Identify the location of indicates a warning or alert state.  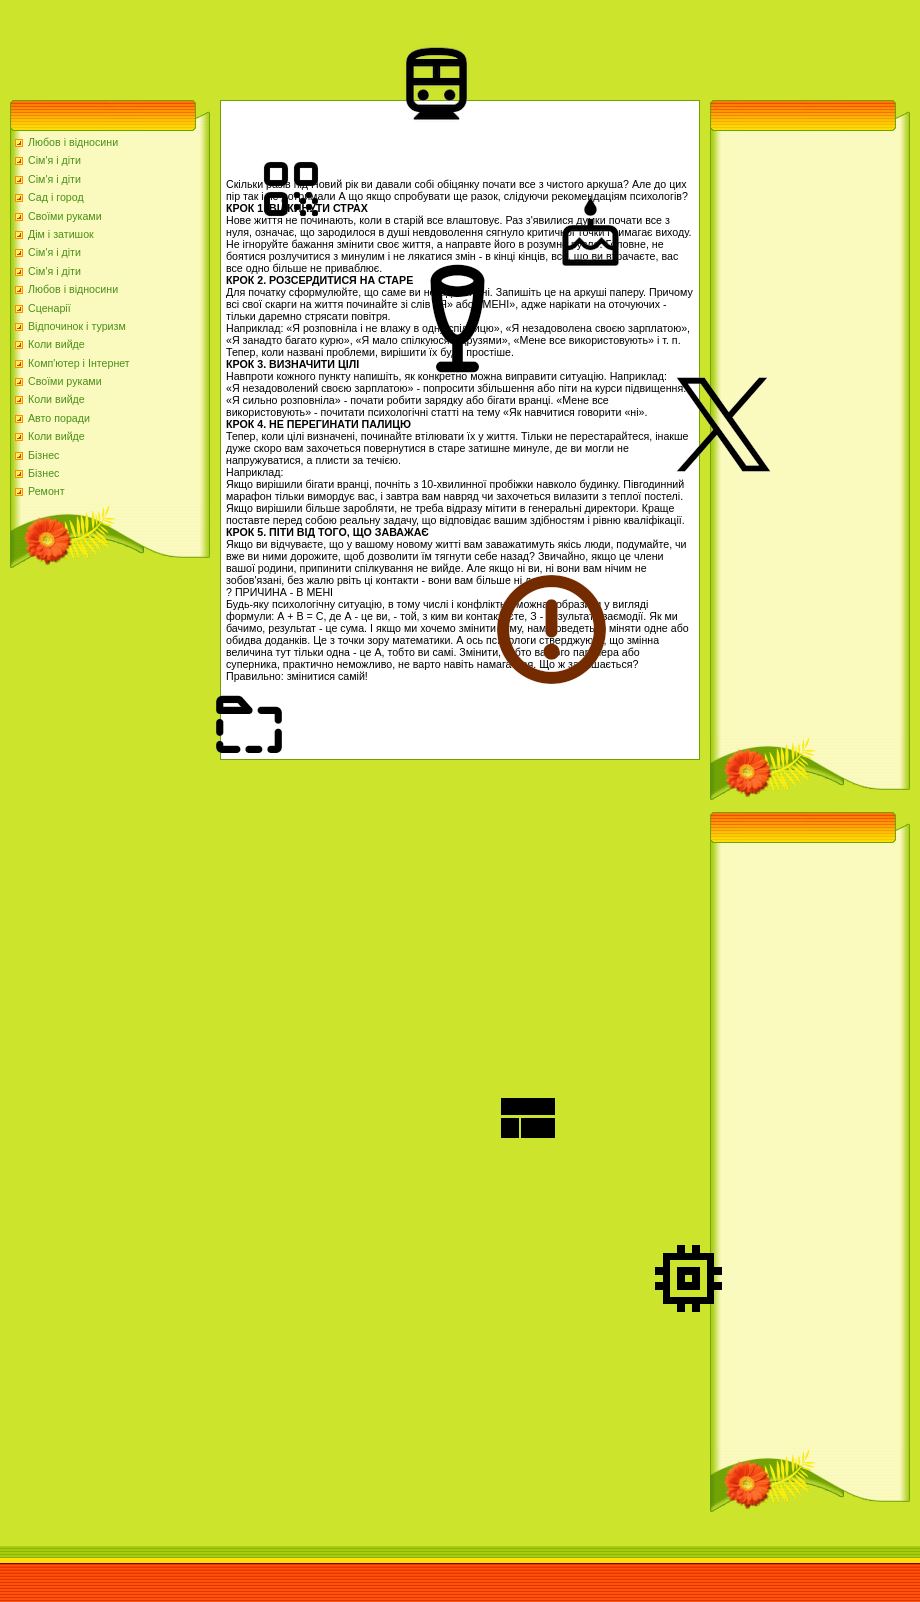
(551, 629).